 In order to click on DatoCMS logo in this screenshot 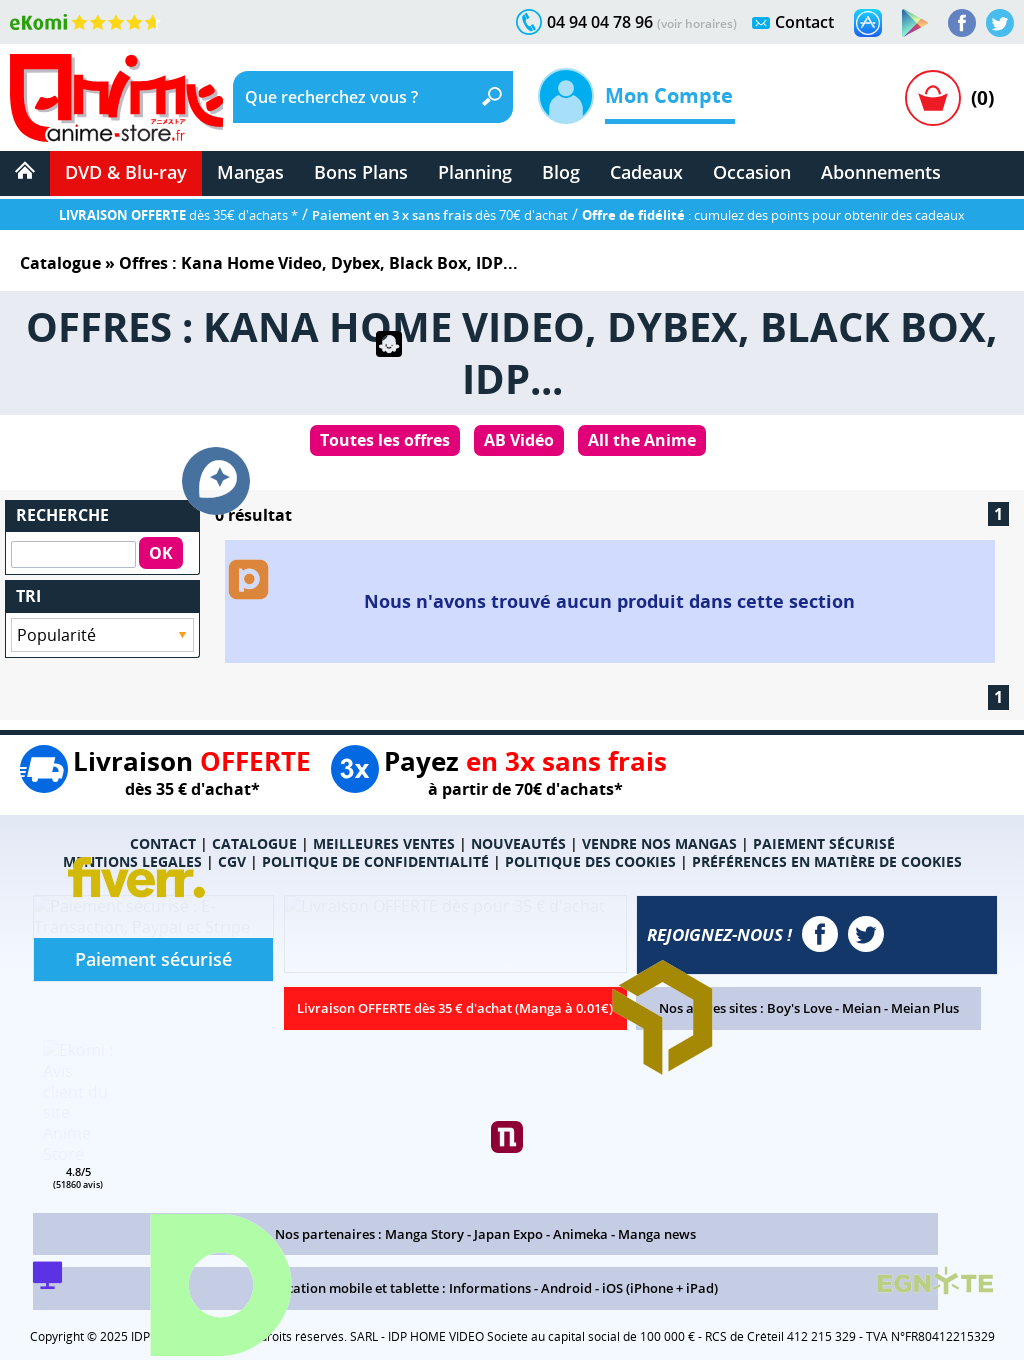, I will do `click(221, 1285)`.